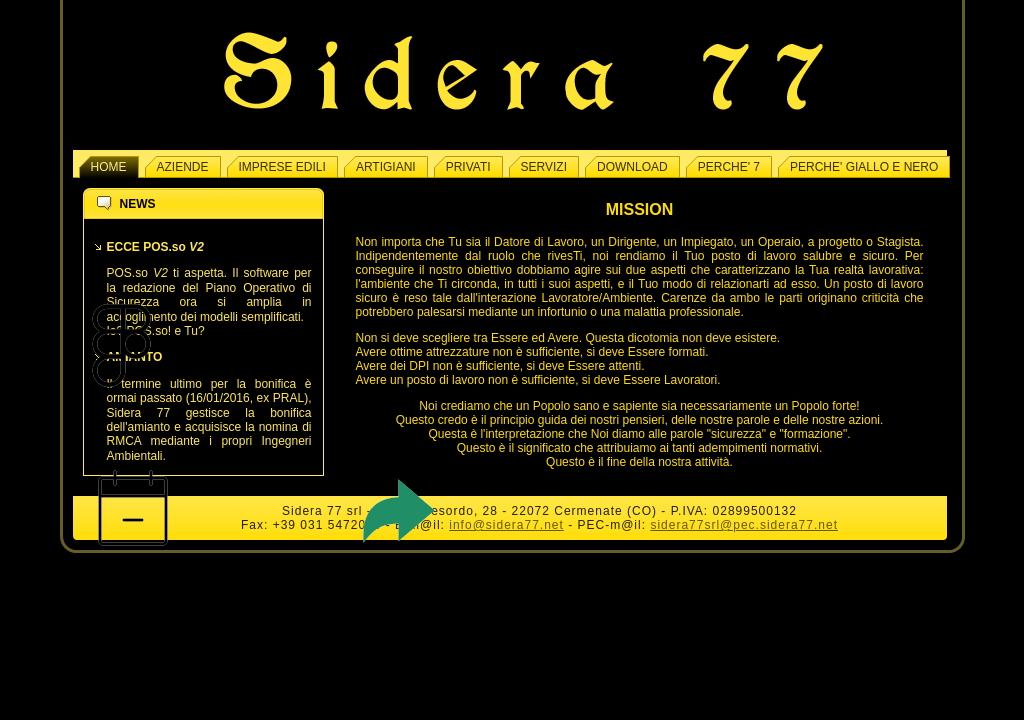  Describe the element at coordinates (399, 511) in the screenshot. I see `share or forward content` at that location.